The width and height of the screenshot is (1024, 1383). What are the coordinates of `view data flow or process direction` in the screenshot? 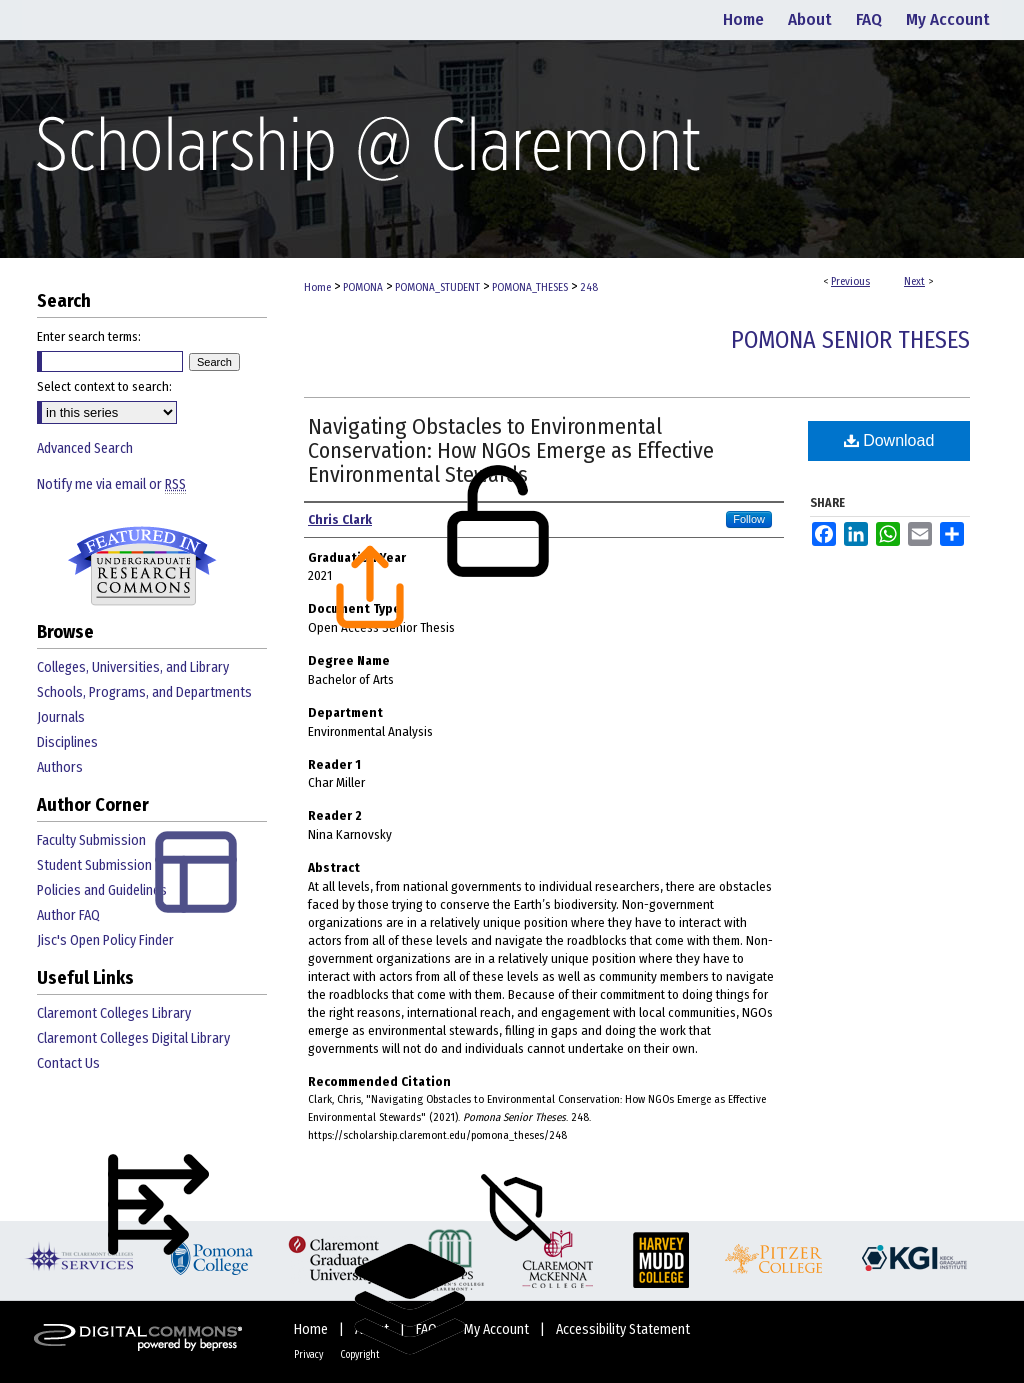 It's located at (158, 1204).